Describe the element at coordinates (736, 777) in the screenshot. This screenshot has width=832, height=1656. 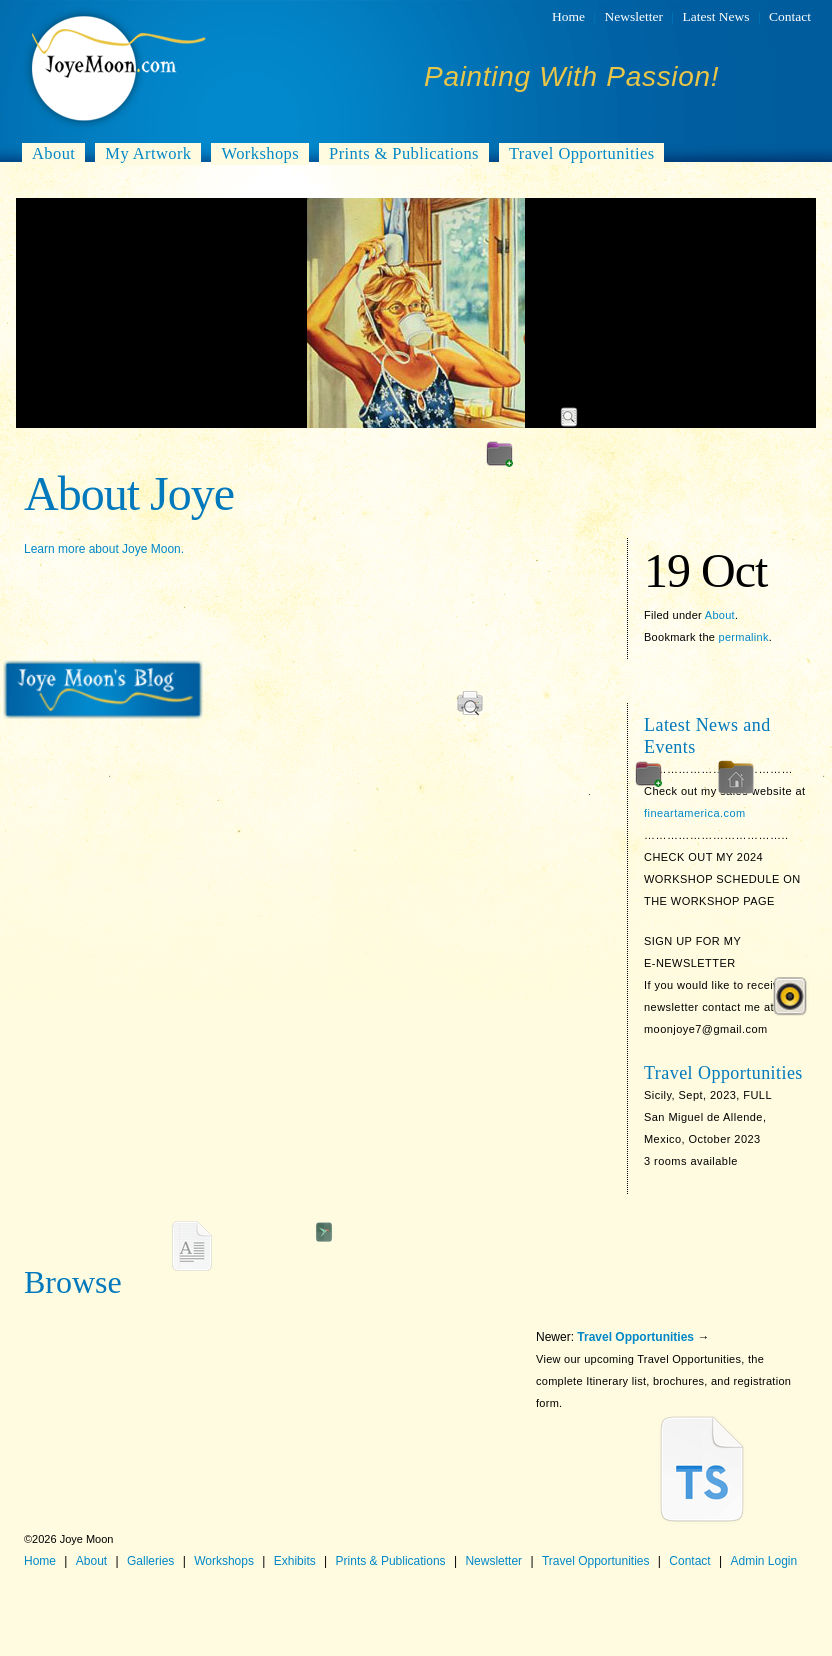
I see `access your home folder` at that location.